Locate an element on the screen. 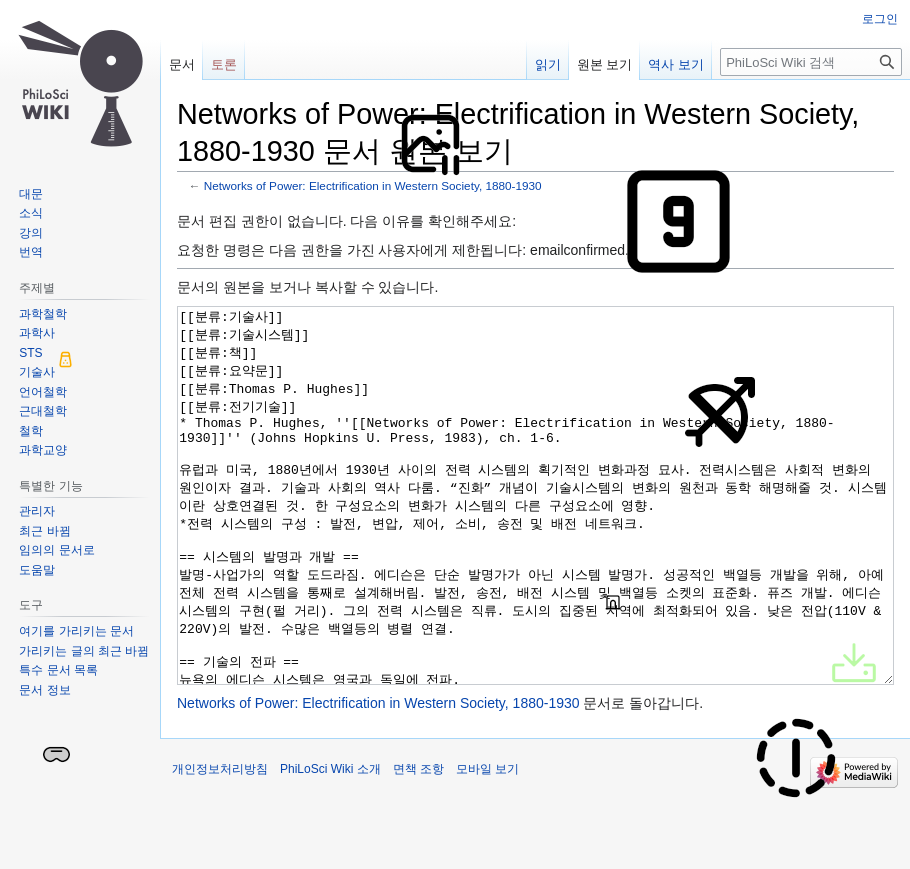 The height and width of the screenshot is (869, 910). access virtual reality or AR settings is located at coordinates (56, 754).